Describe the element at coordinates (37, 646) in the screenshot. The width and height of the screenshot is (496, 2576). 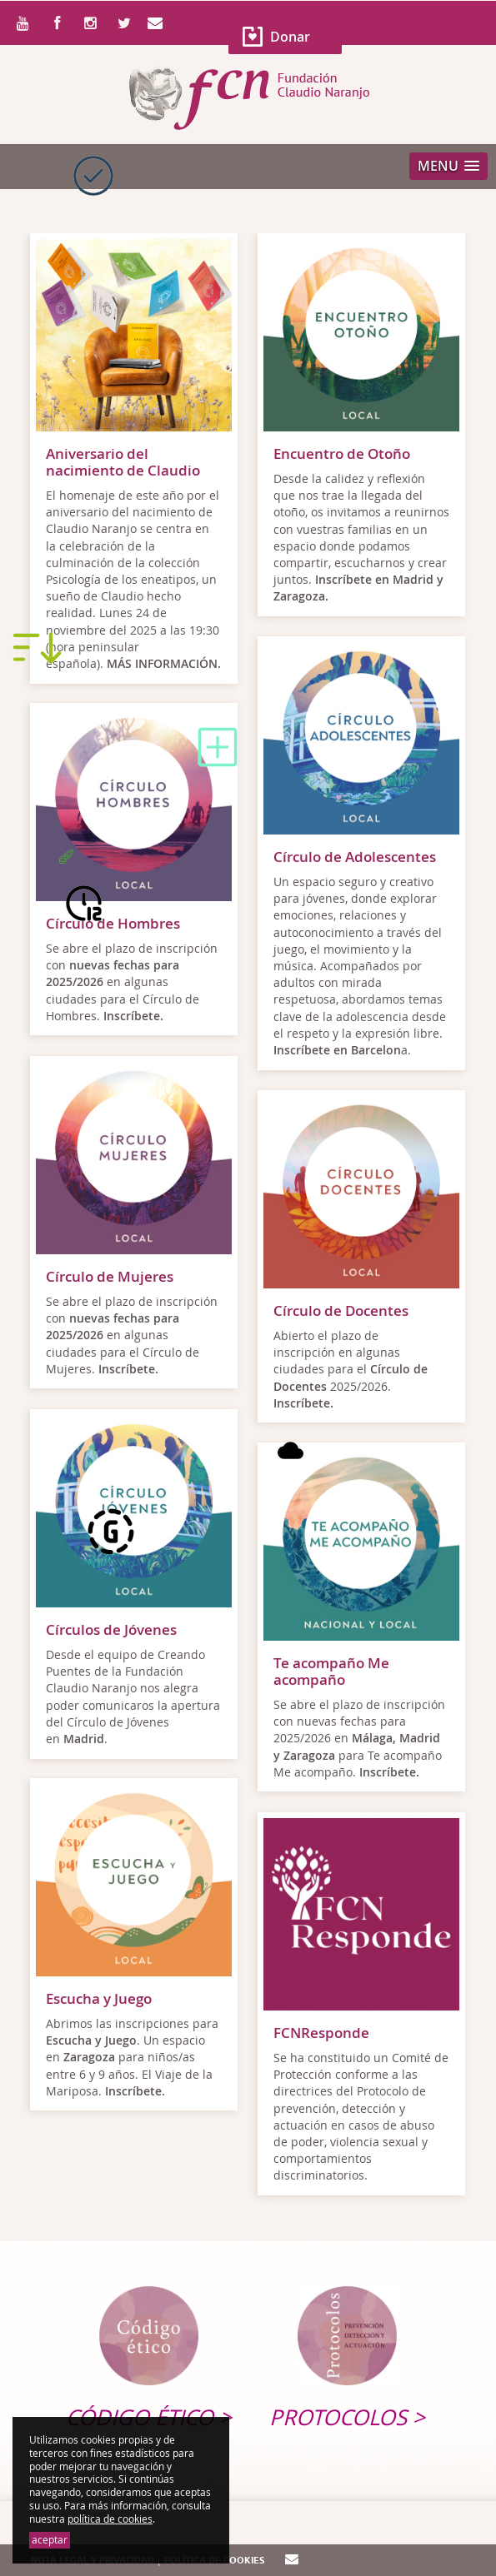
I see `sort items in descending order` at that location.